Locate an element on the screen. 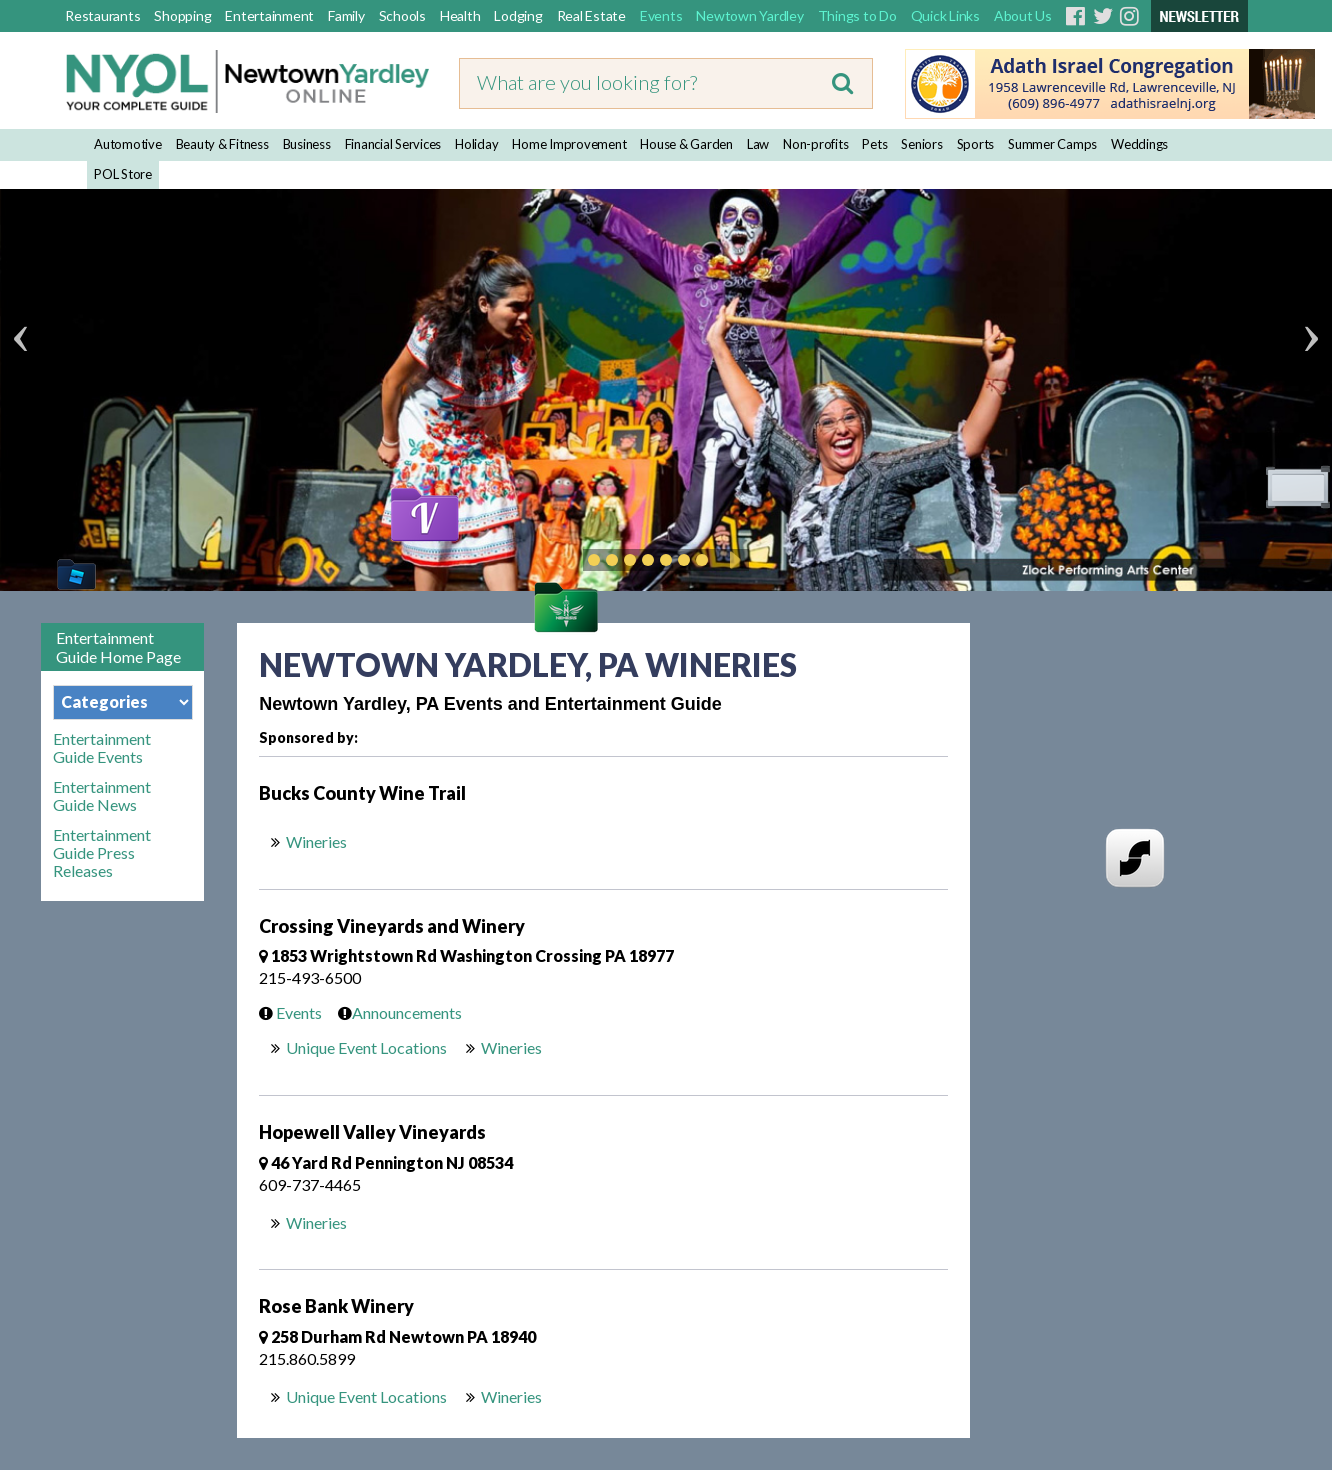 Image resolution: width=1332 pixels, height=1470 pixels. open folder containing vala programming files is located at coordinates (424, 516).